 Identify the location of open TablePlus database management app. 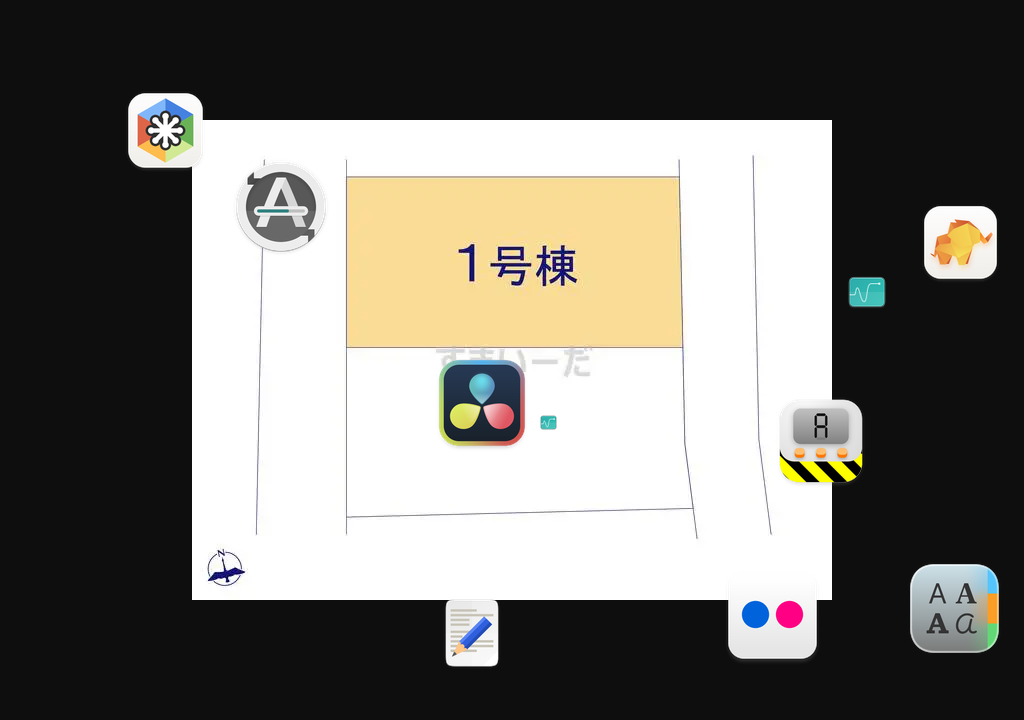
(960, 242).